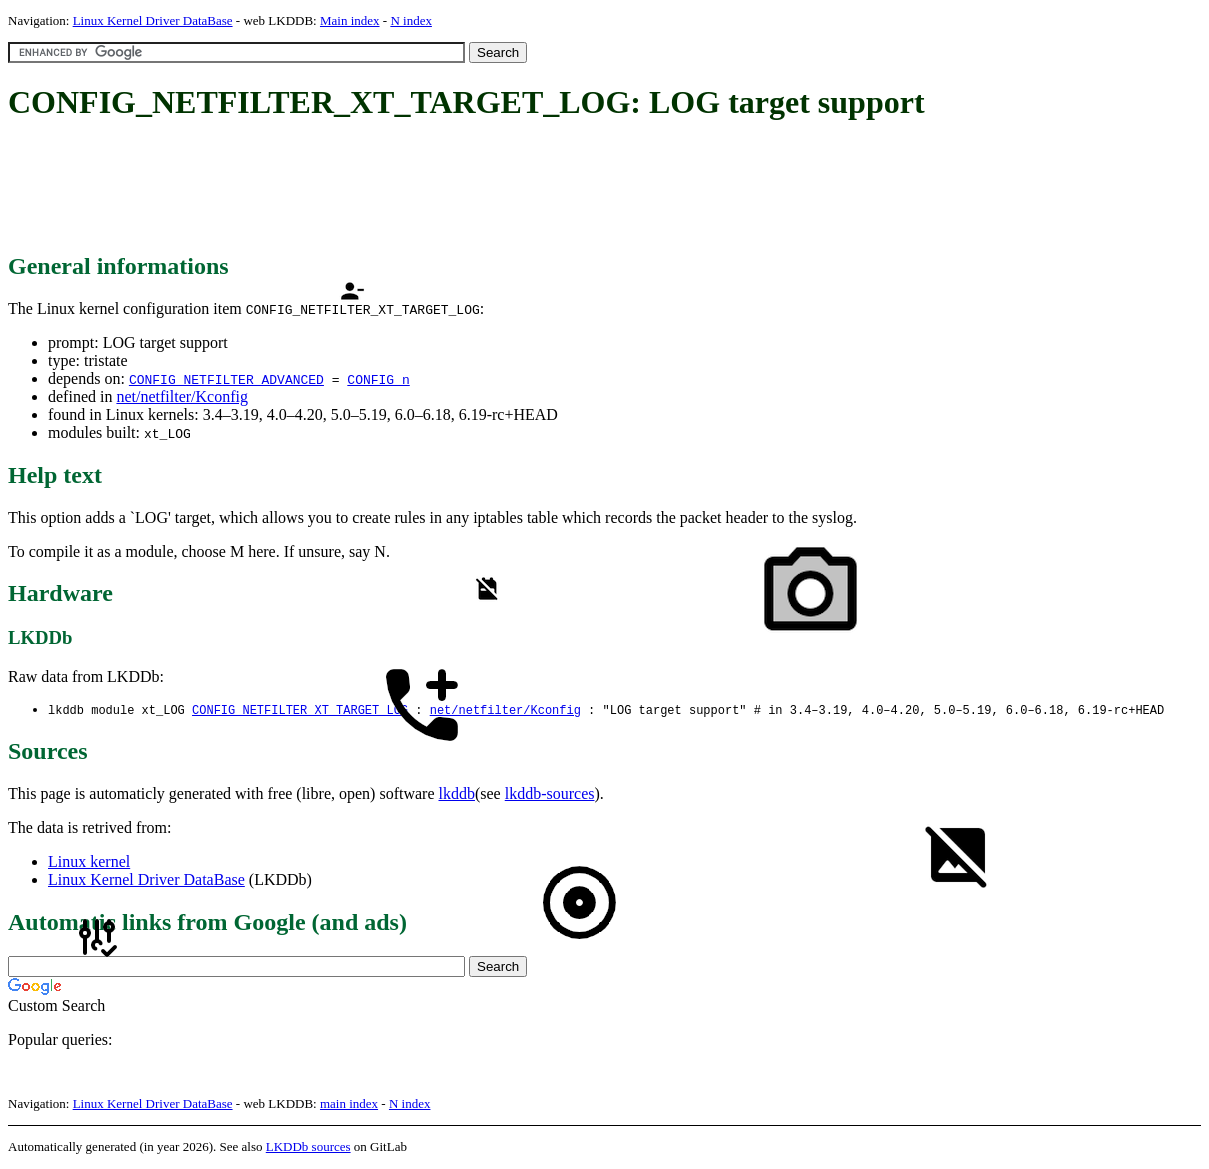 The width and height of the screenshot is (1209, 1169). What do you see at coordinates (958, 855) in the screenshot?
I see `image failed to load` at bounding box center [958, 855].